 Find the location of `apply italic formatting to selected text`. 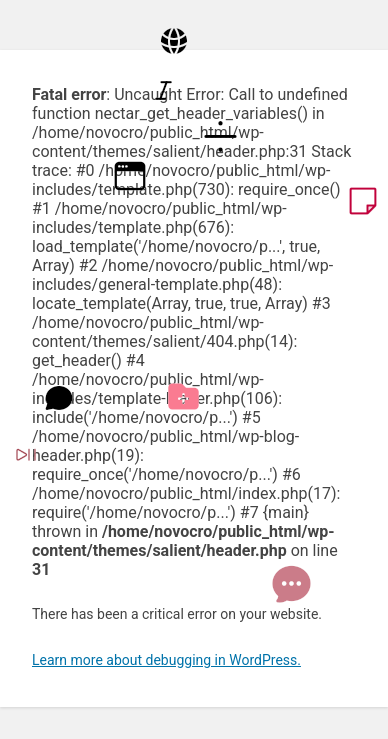

apply italic formatting to selected text is located at coordinates (163, 90).